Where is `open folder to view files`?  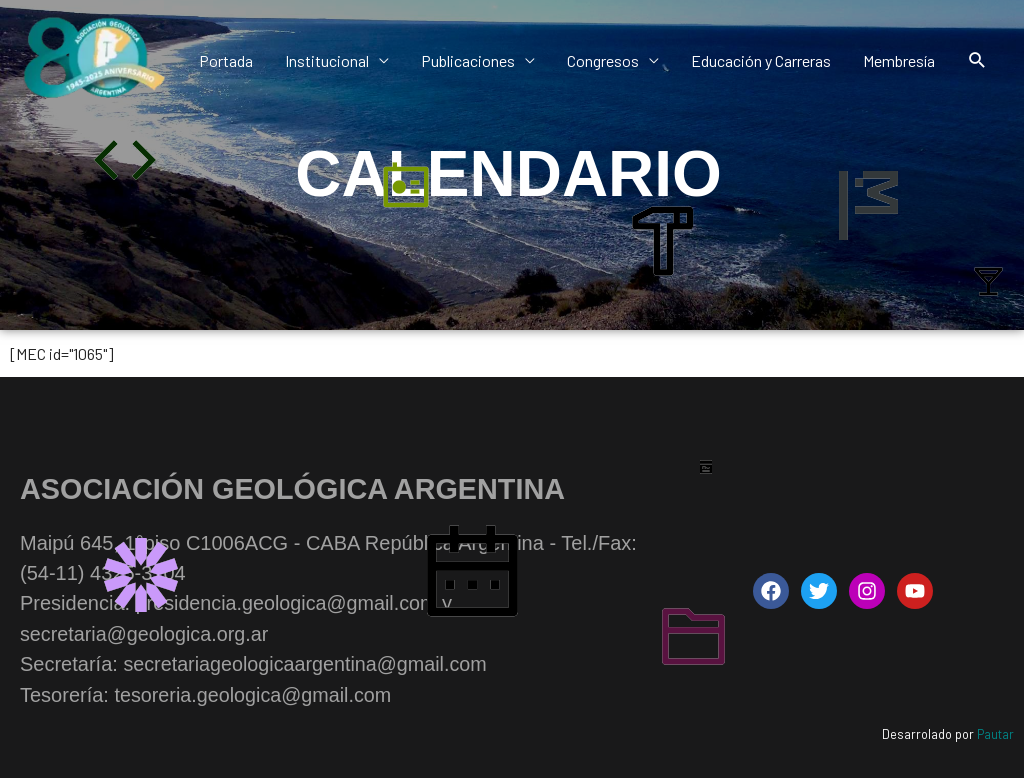
open folder to view files is located at coordinates (693, 636).